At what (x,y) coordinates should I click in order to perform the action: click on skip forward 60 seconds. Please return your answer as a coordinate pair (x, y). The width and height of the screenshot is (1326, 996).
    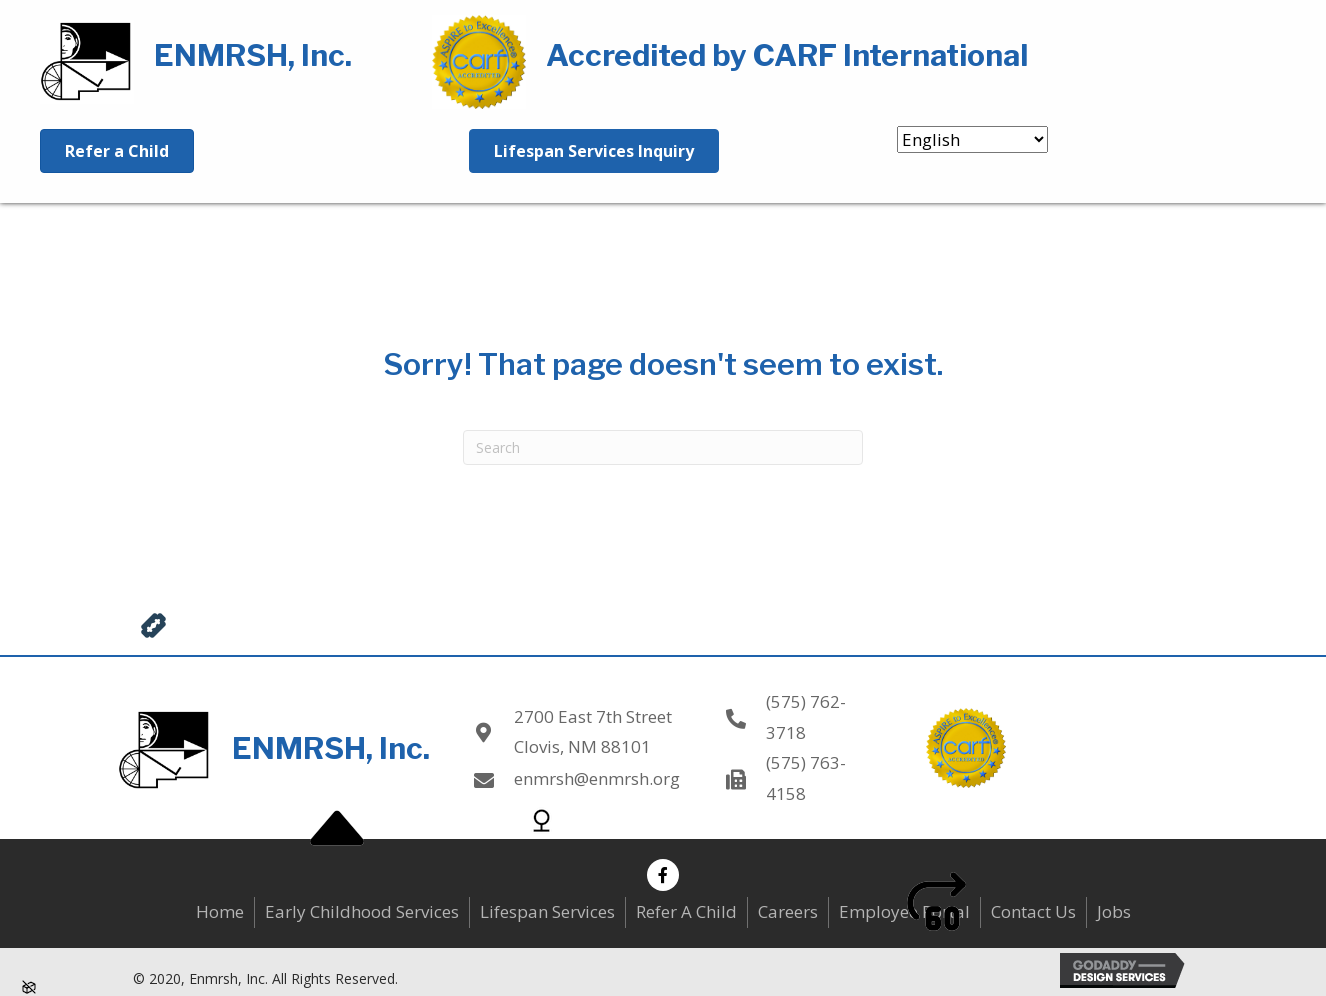
    Looking at the image, I should click on (938, 903).